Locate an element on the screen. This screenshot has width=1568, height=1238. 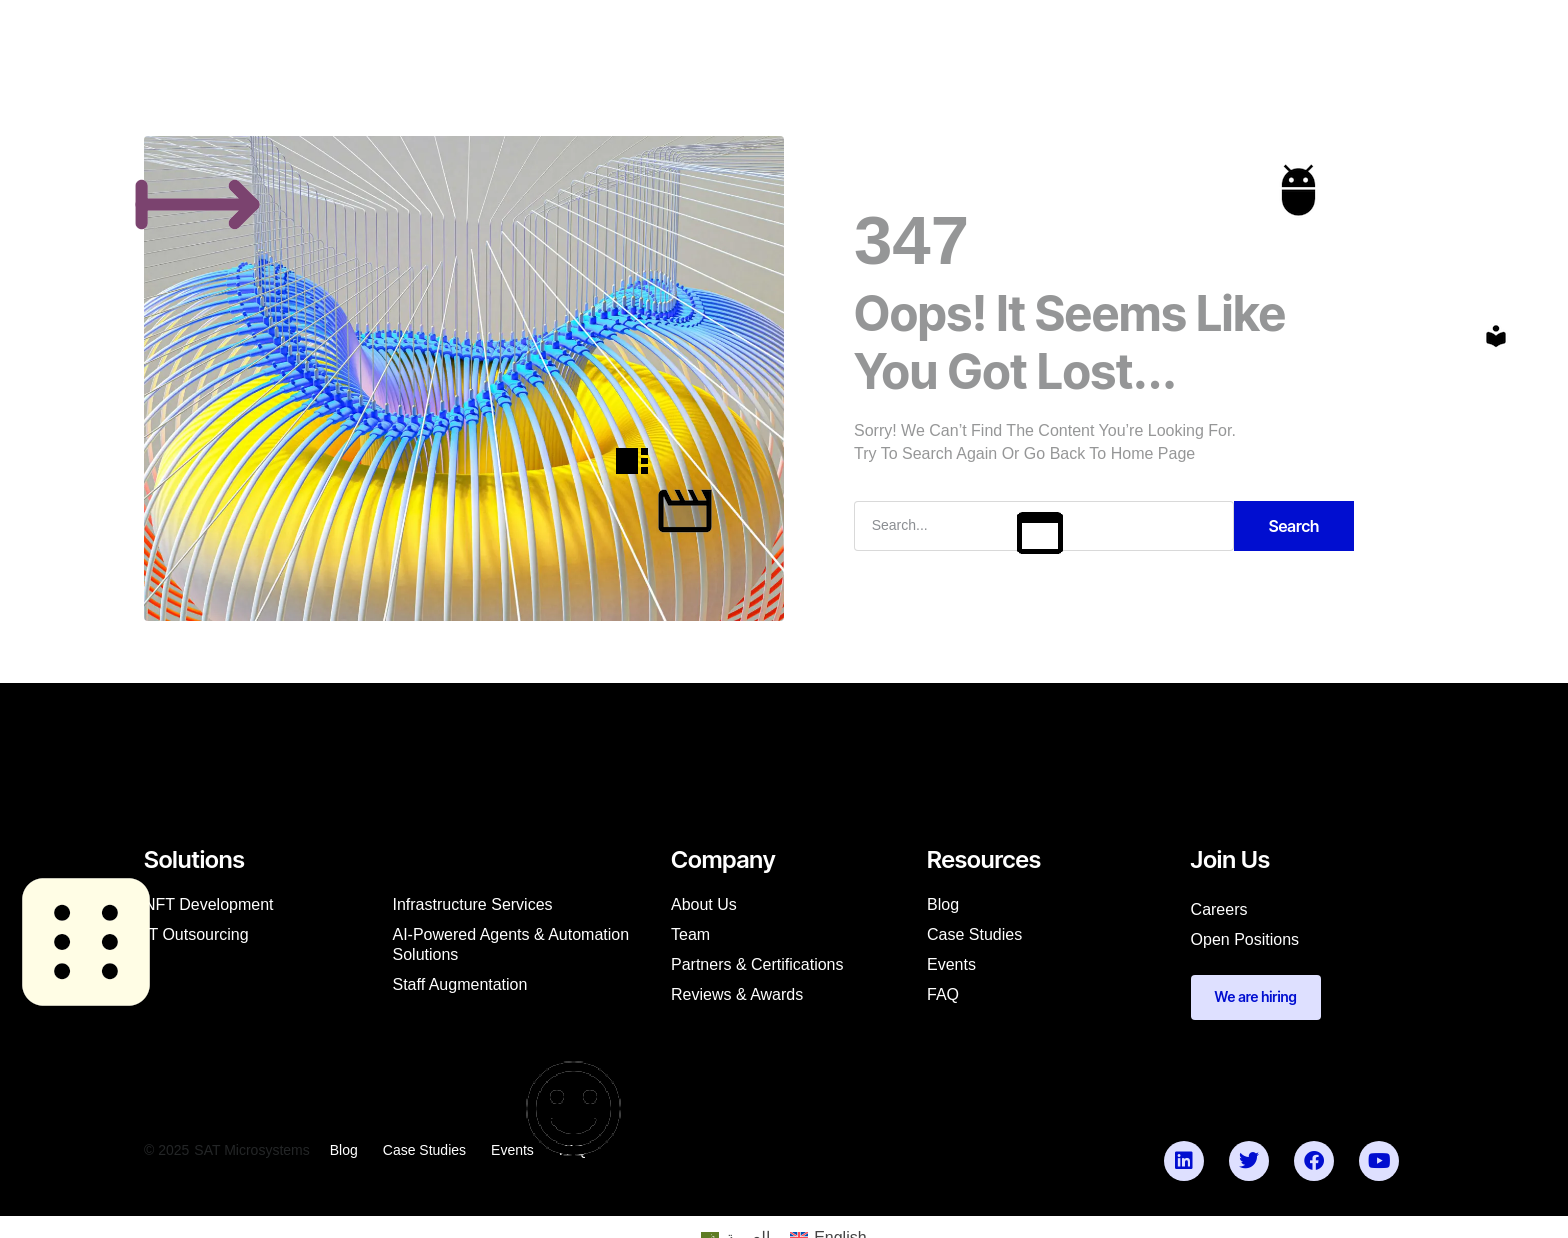
move item to the end of a list is located at coordinates (197, 204).